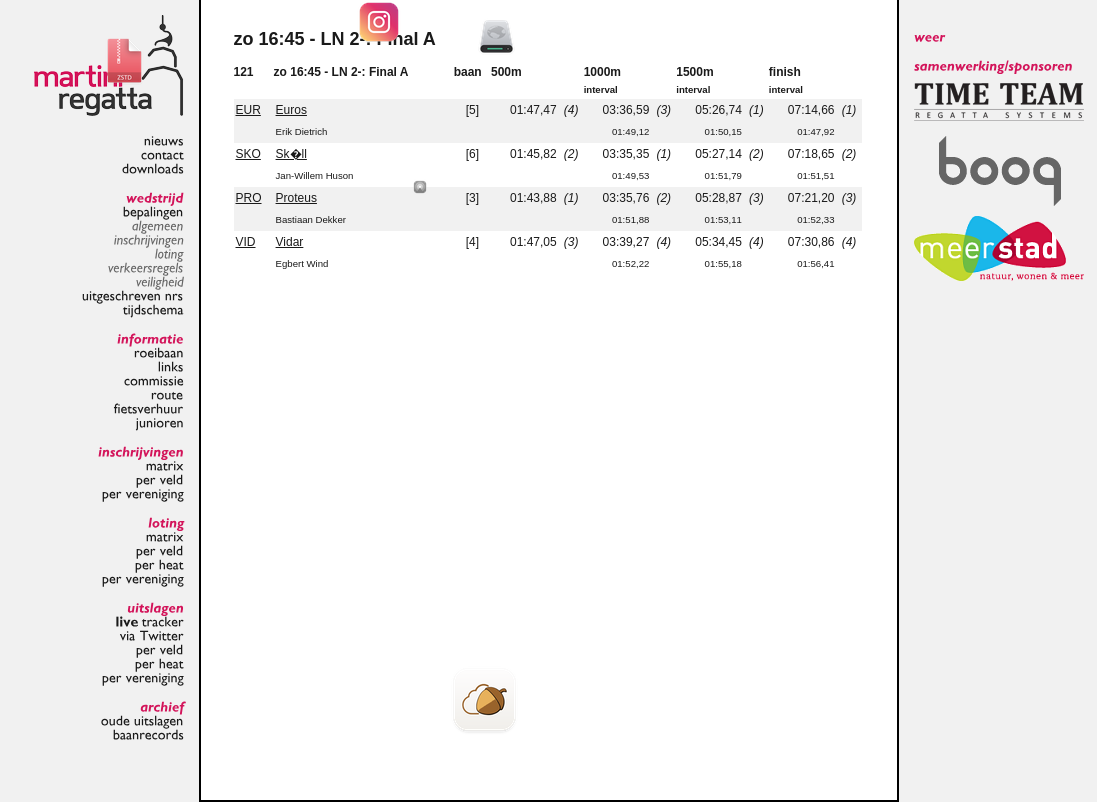 Image resolution: width=1097 pixels, height=802 pixels. What do you see at coordinates (420, 187) in the screenshot?
I see `share files wirelessly via airdrop` at bounding box center [420, 187].